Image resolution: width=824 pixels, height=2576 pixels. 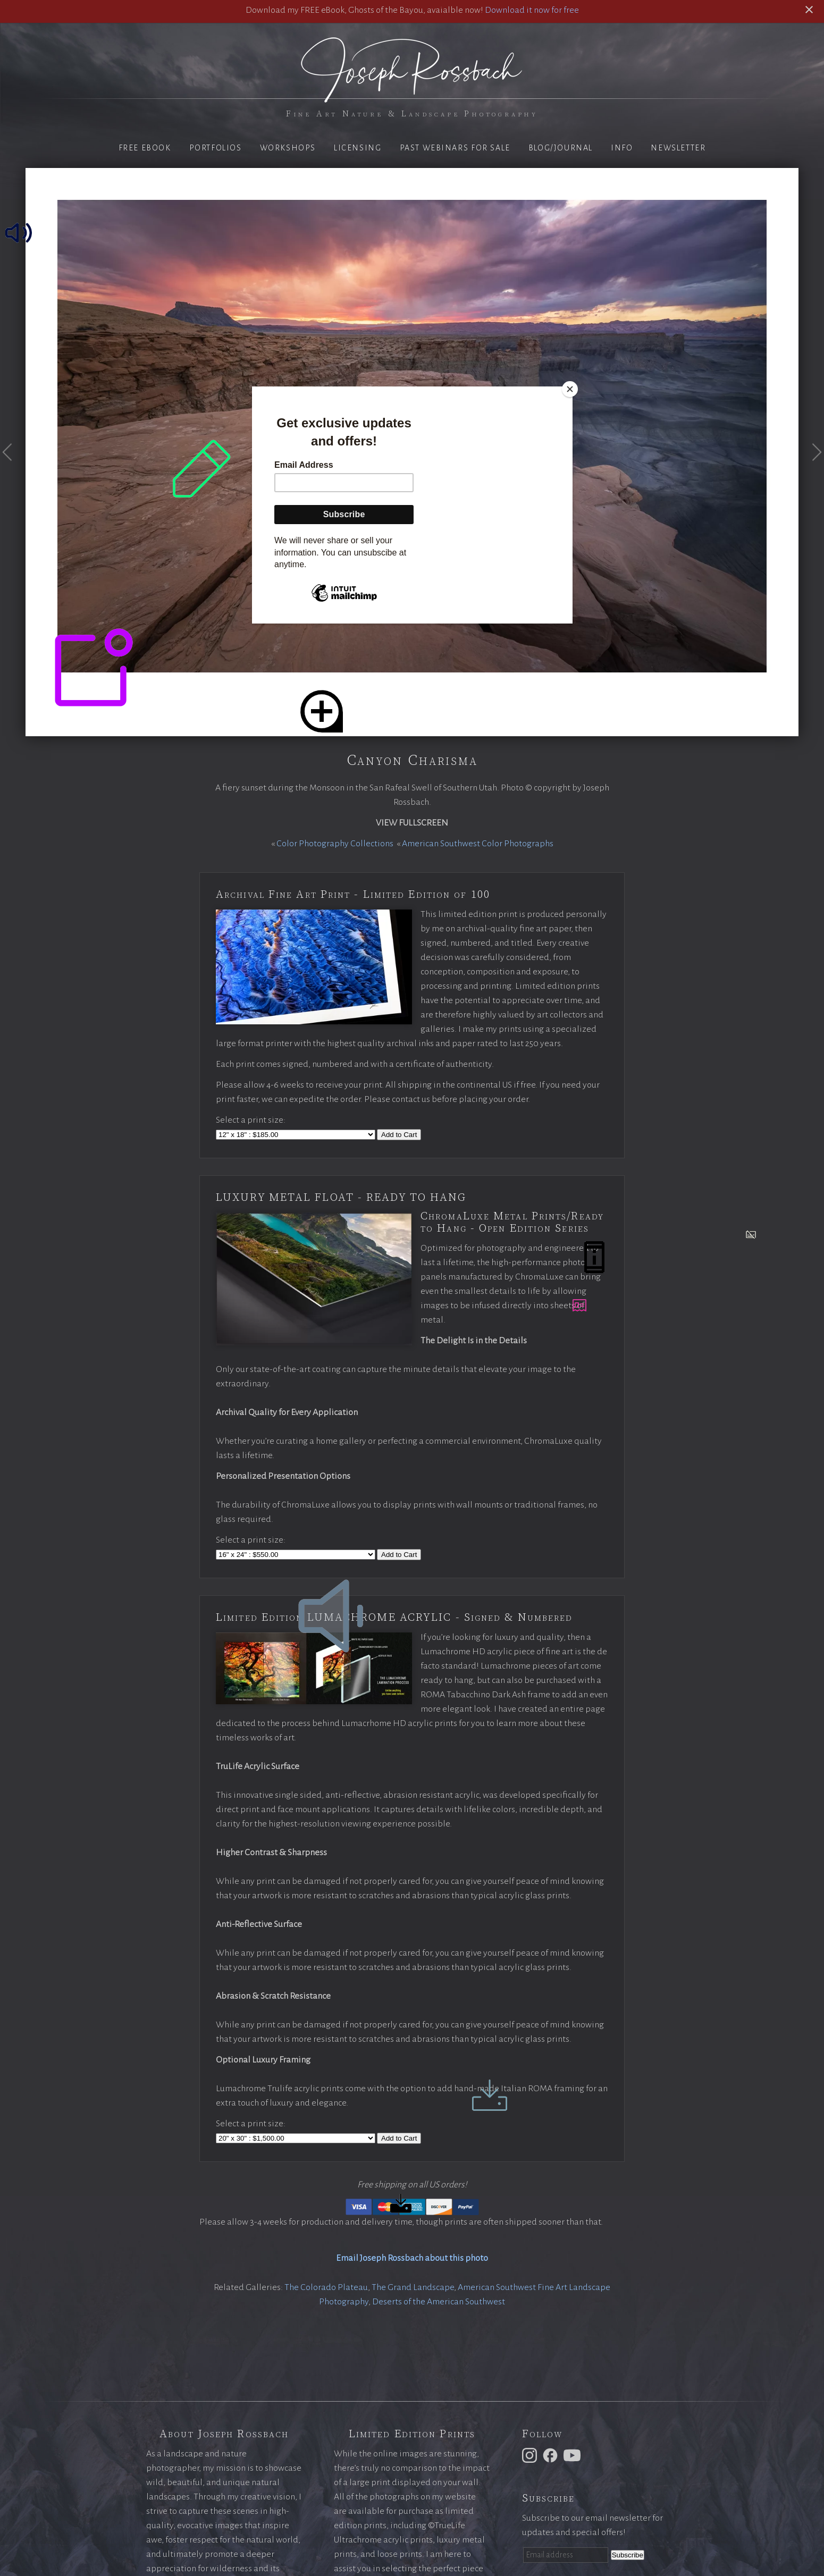 What do you see at coordinates (579, 1305) in the screenshot?
I see `view news articles or press clippings` at bounding box center [579, 1305].